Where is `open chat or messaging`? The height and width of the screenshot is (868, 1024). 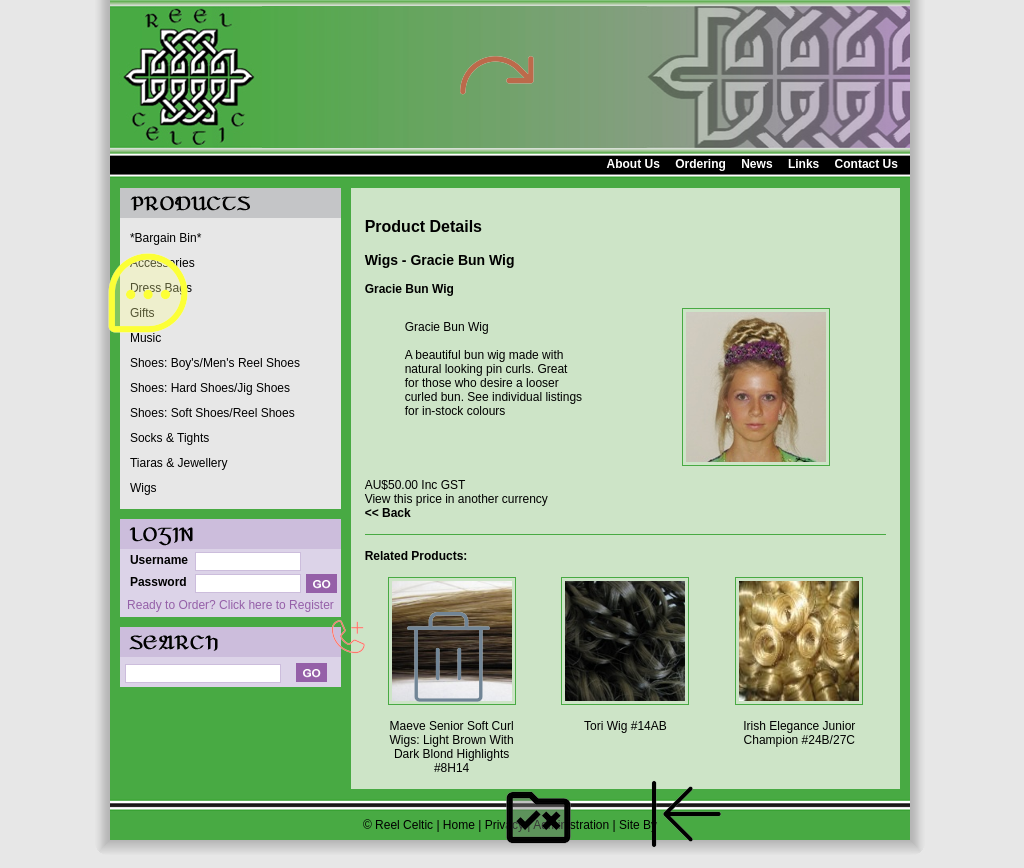
open chat or messaging is located at coordinates (146, 294).